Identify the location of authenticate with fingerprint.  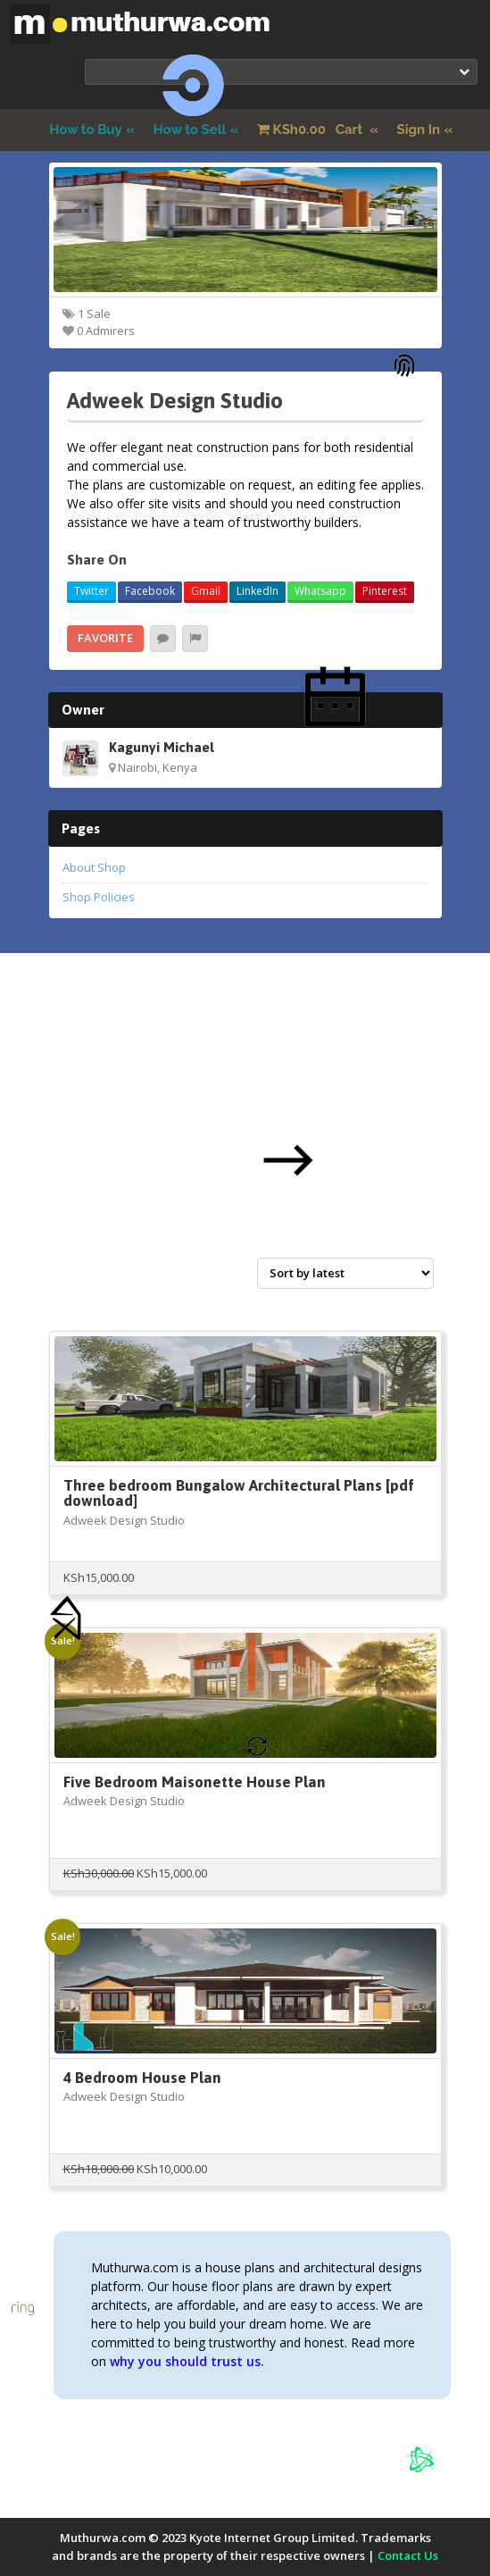
(404, 365).